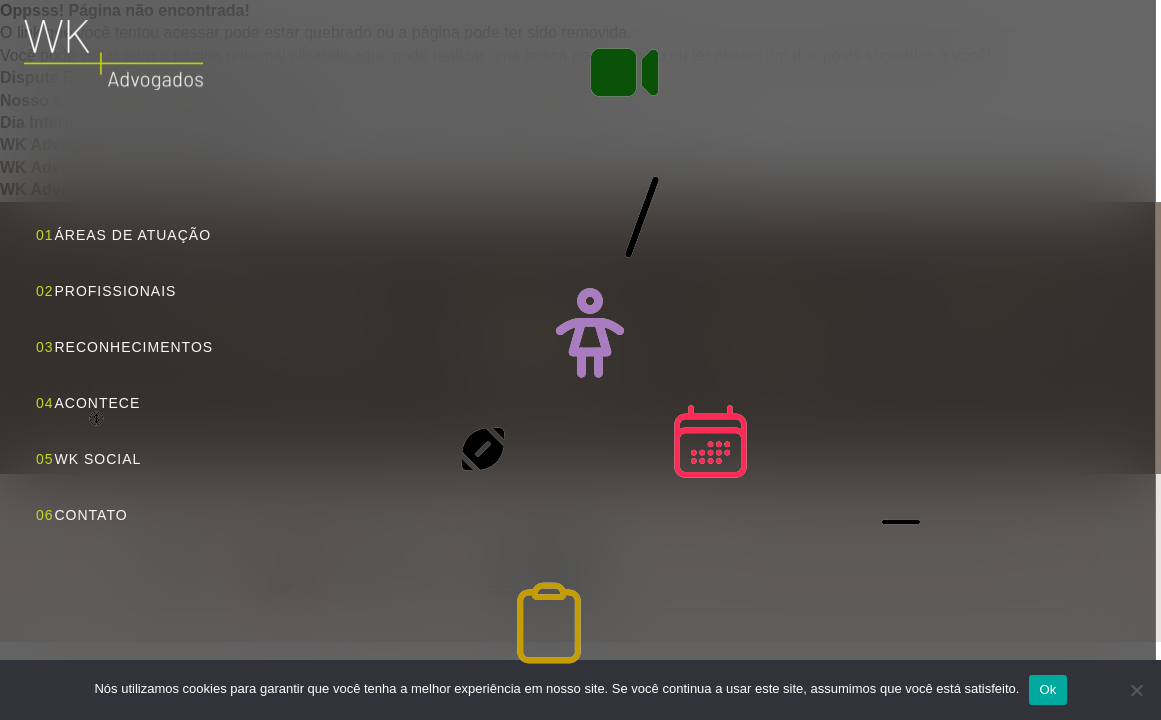  Describe the element at coordinates (624, 72) in the screenshot. I see `start a video call` at that location.